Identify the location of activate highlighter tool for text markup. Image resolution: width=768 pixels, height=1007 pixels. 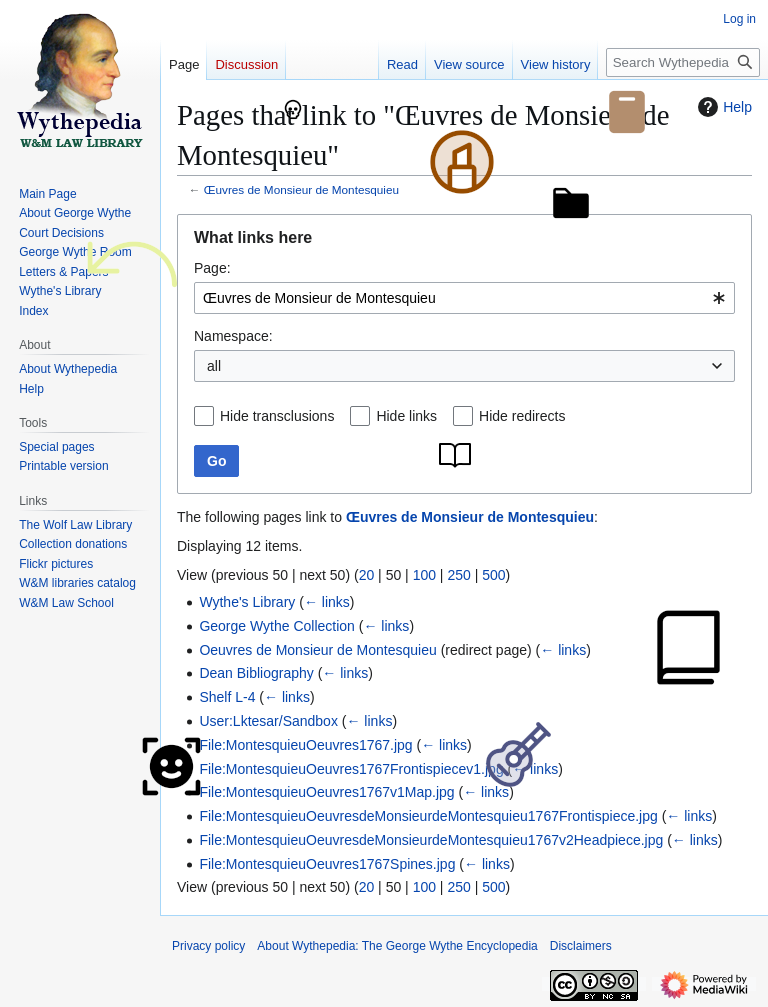
(462, 162).